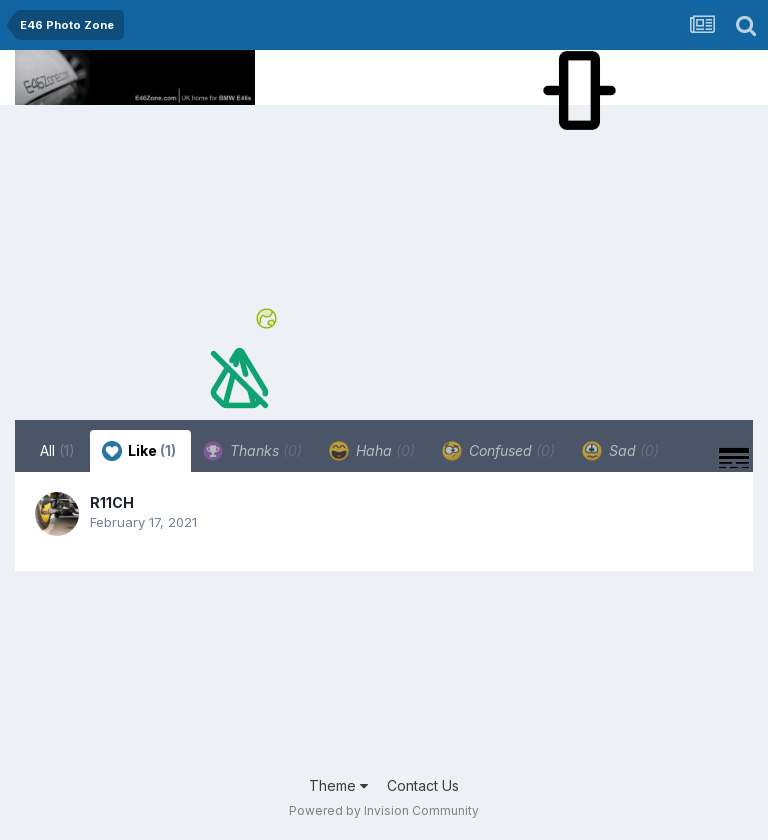 The height and width of the screenshot is (840, 768). I want to click on disable 3D object rendering, so click(239, 379).